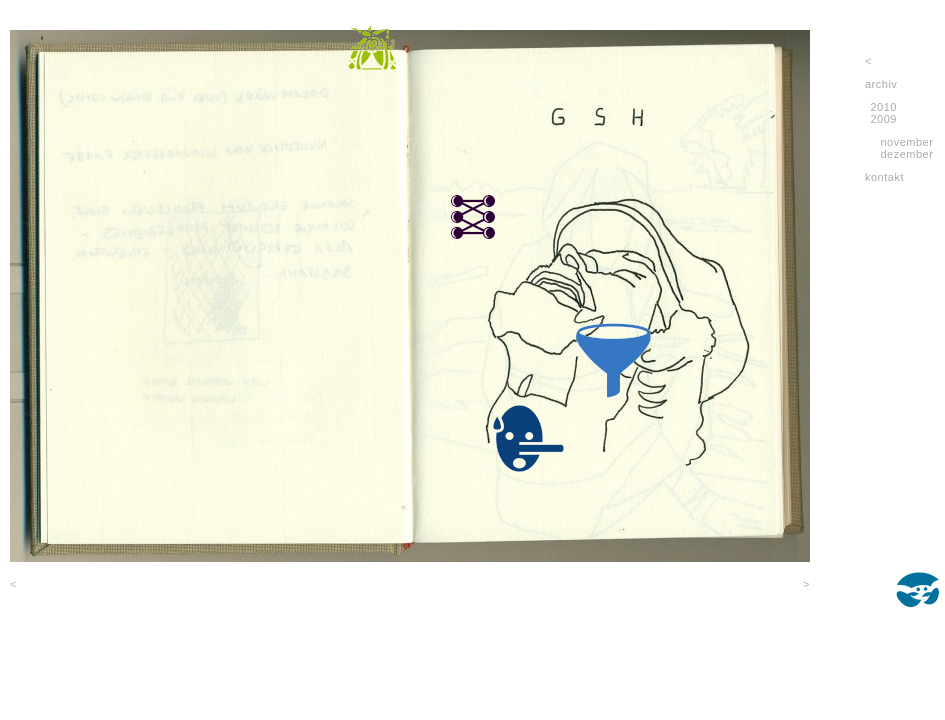  I want to click on access goblin camp location in game, so click(372, 46).